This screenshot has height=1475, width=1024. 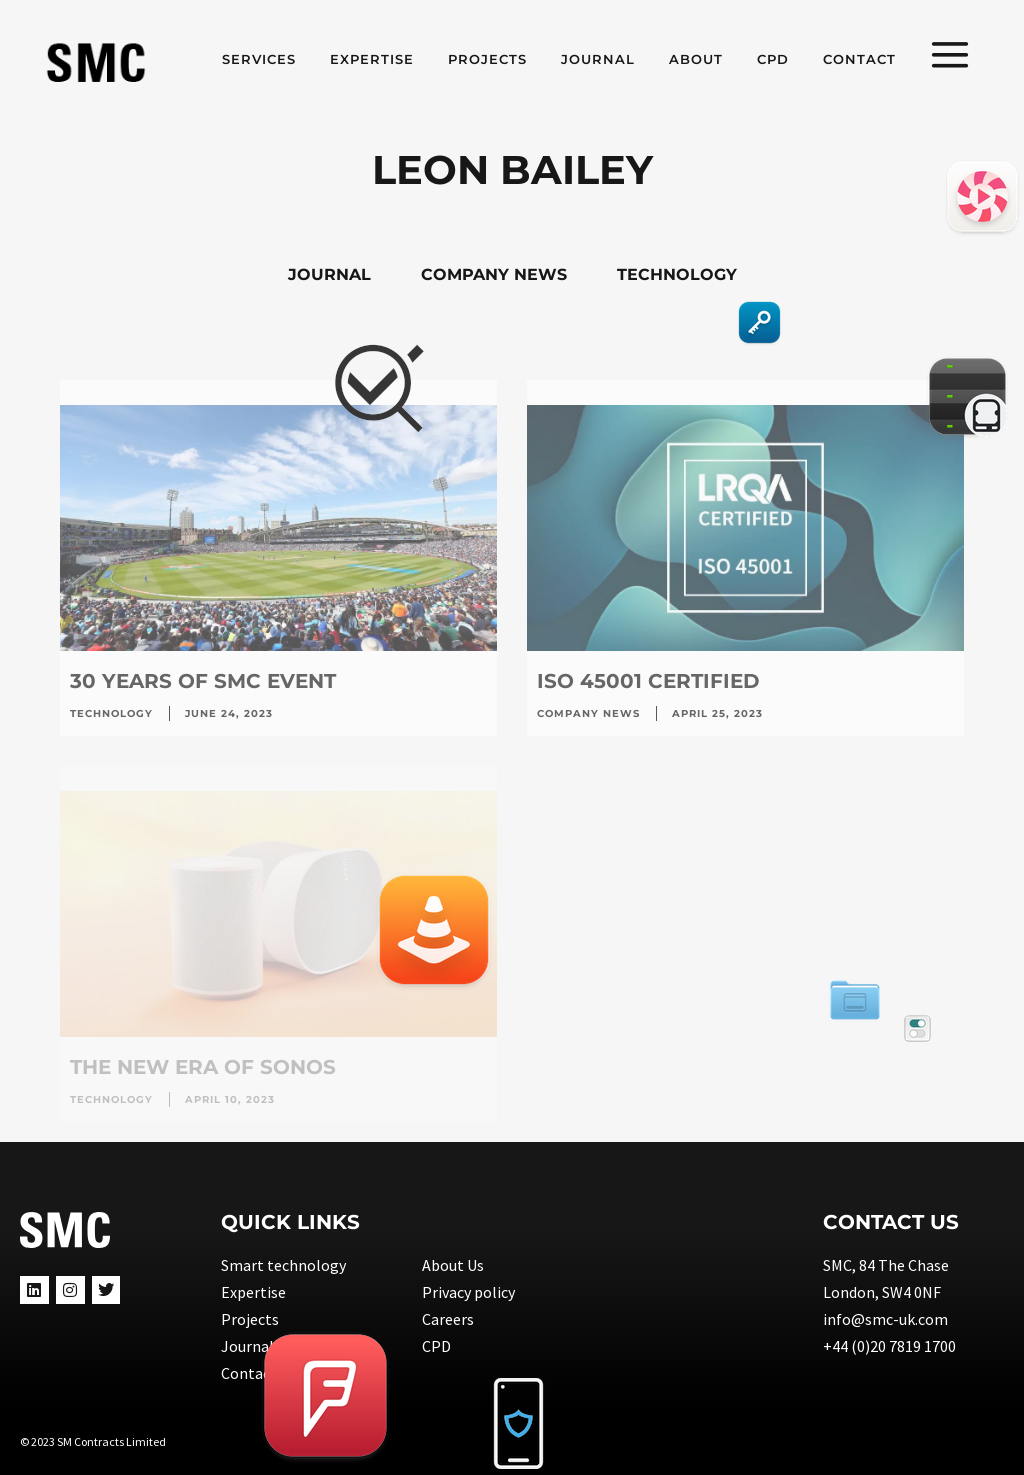 What do you see at coordinates (917, 1028) in the screenshot?
I see `open gnome tweaks to customize system settings` at bounding box center [917, 1028].